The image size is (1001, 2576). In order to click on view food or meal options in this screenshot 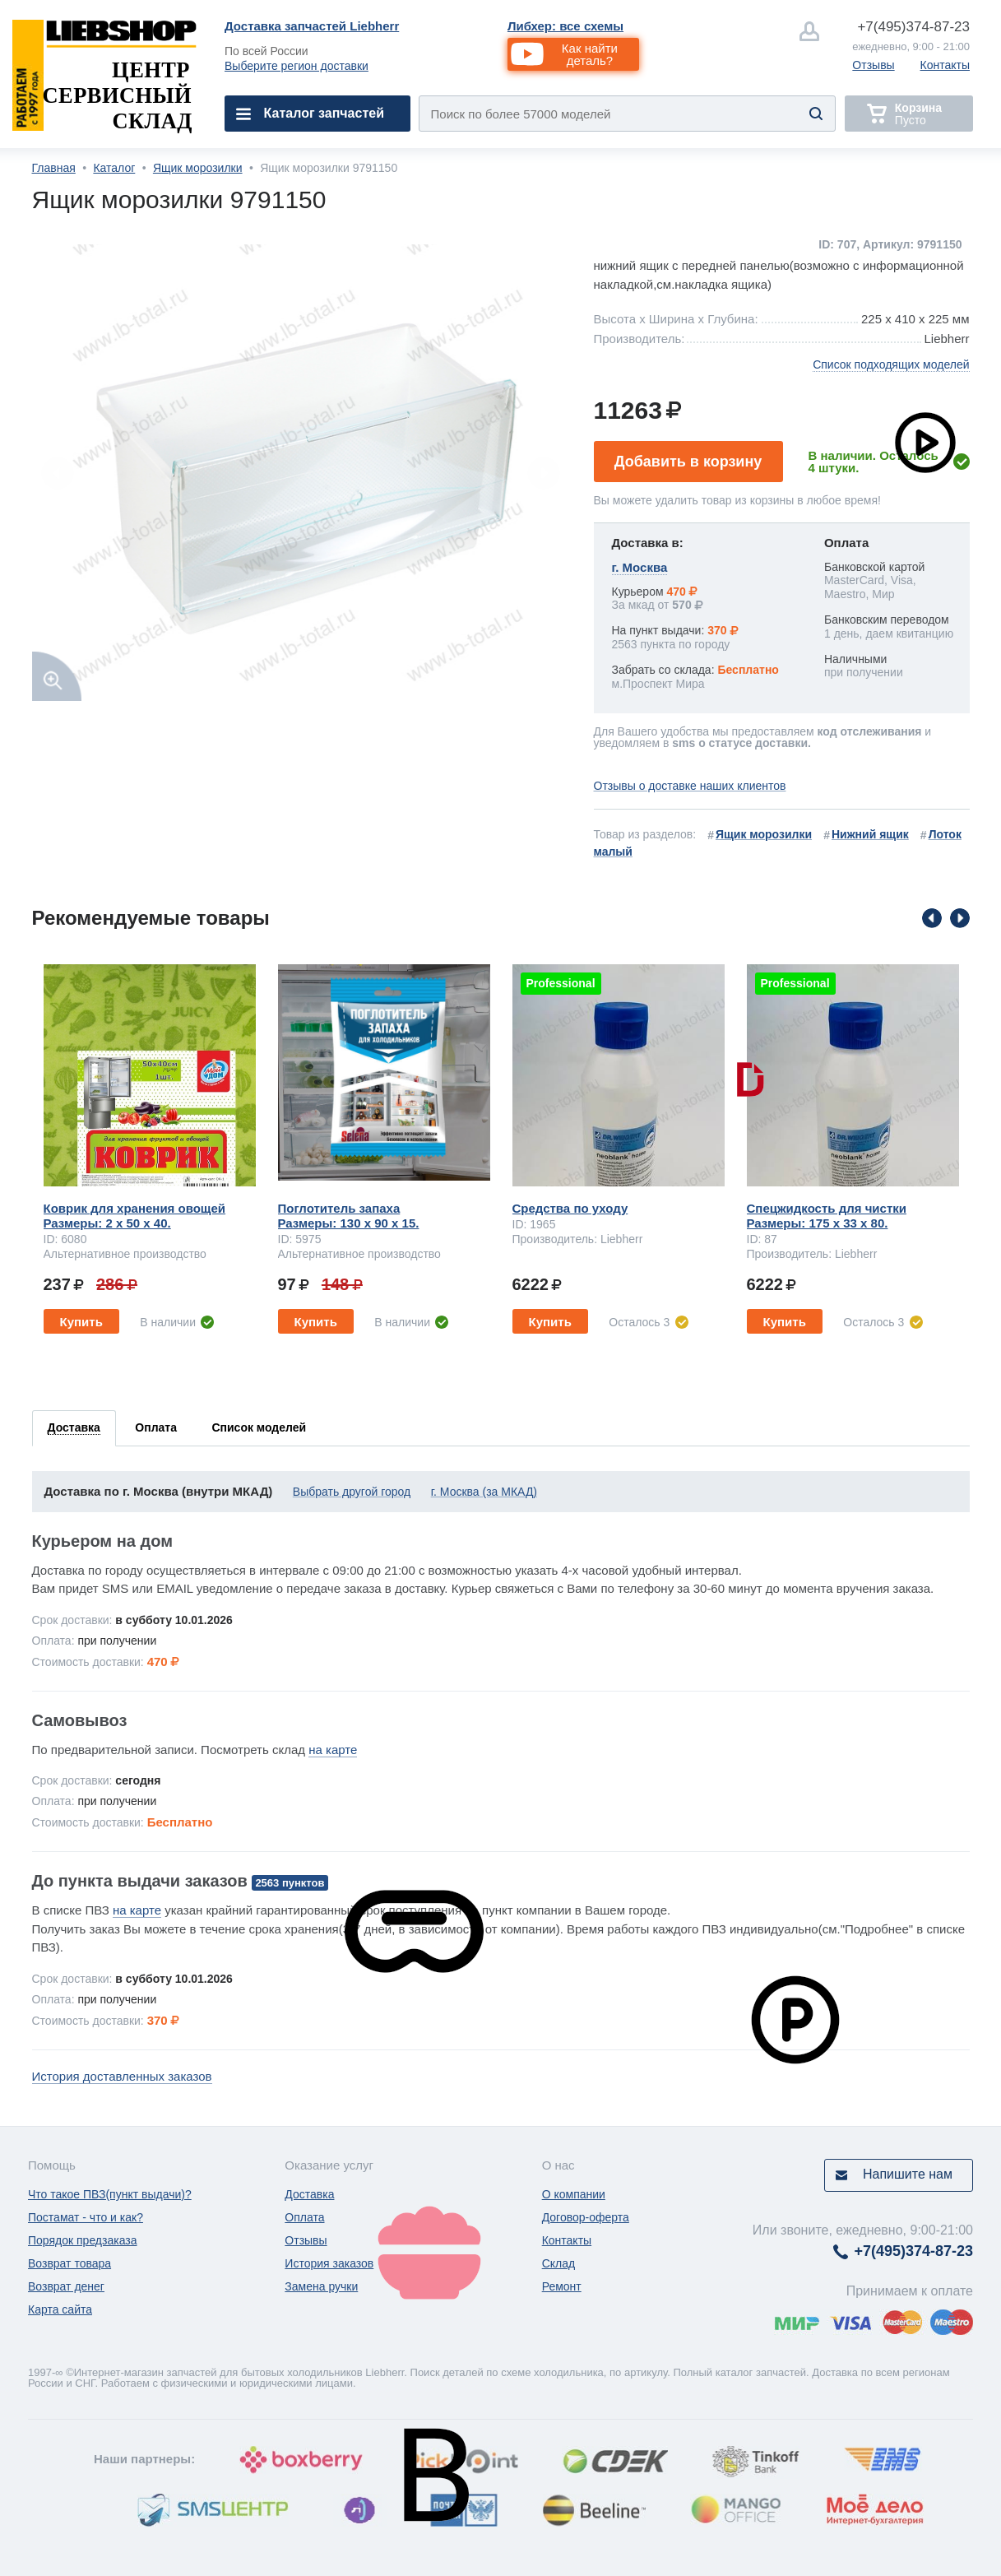, I will do `click(429, 2254)`.